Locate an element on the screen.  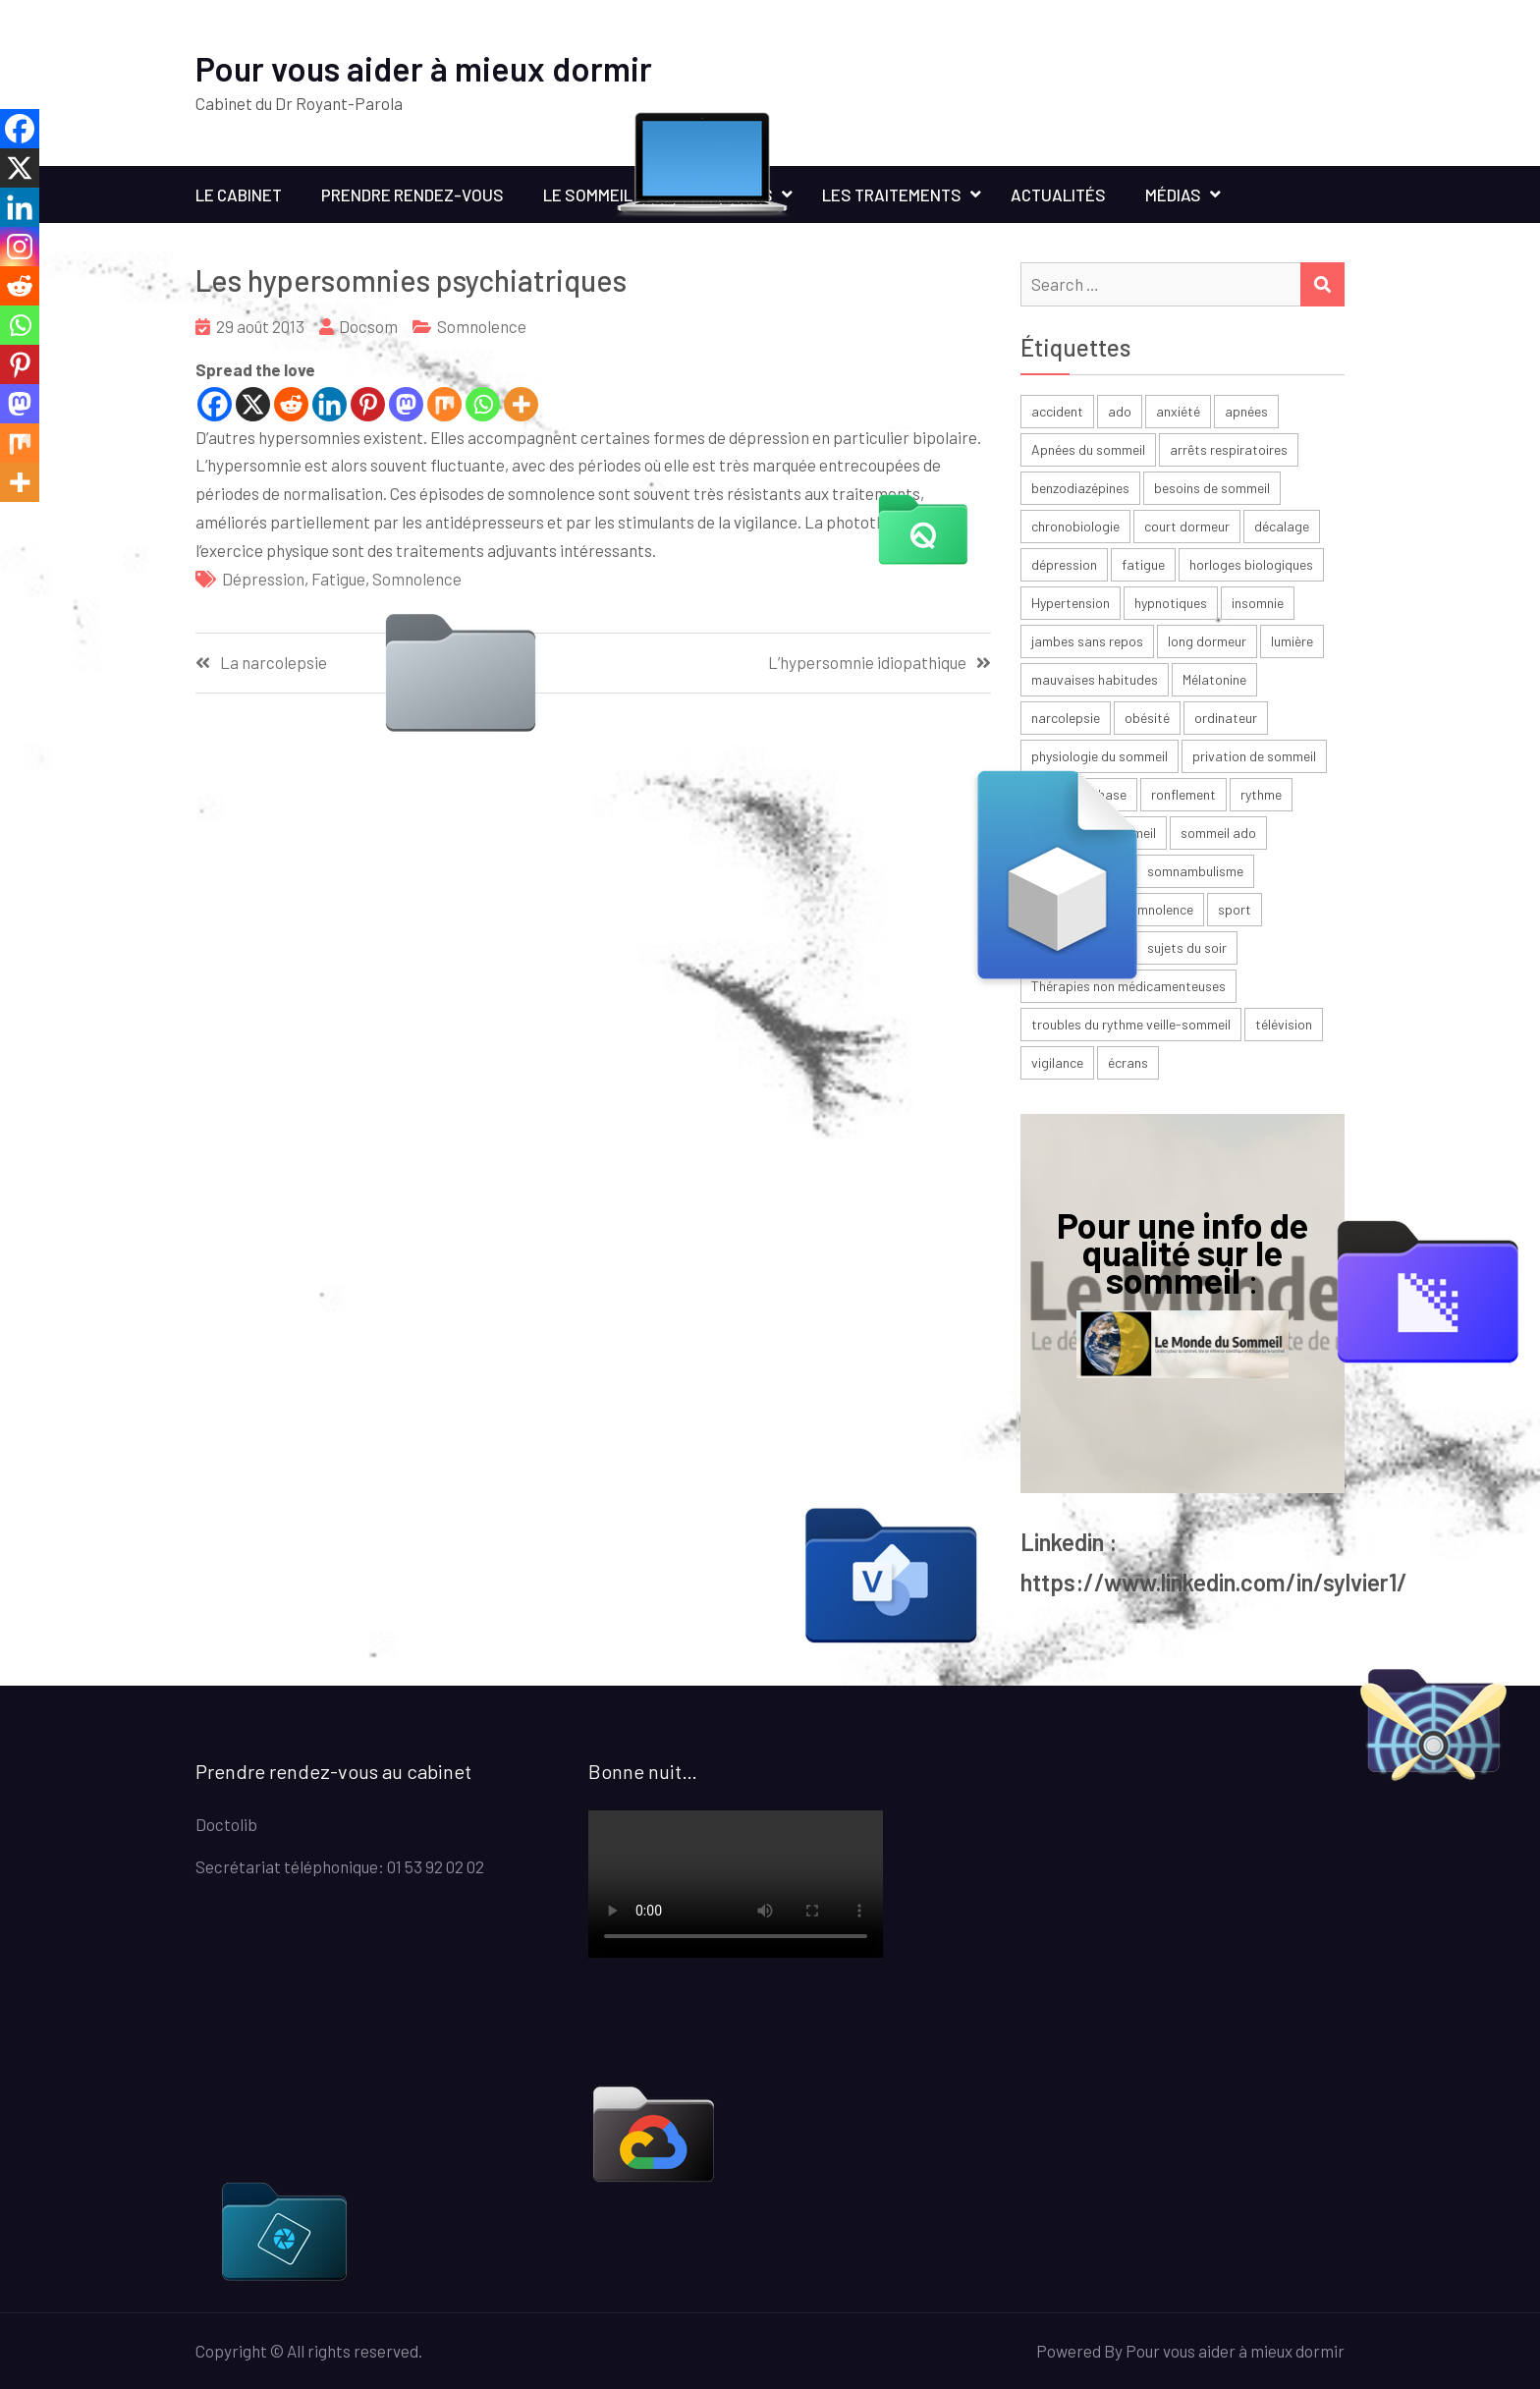
open folder containing Adobe Media Encoder files is located at coordinates (1427, 1297).